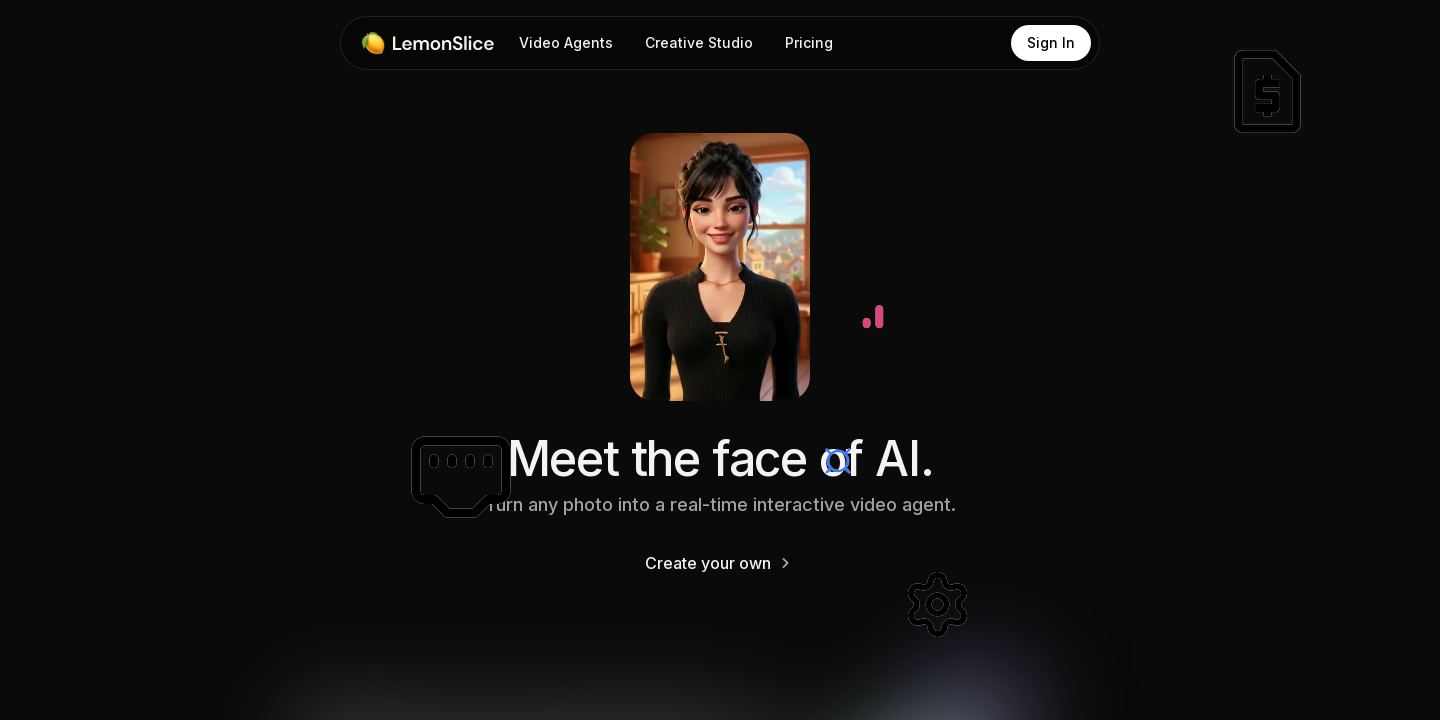 The width and height of the screenshot is (1440, 720). Describe the element at coordinates (1267, 91) in the screenshot. I see `view invoice or billing document` at that location.